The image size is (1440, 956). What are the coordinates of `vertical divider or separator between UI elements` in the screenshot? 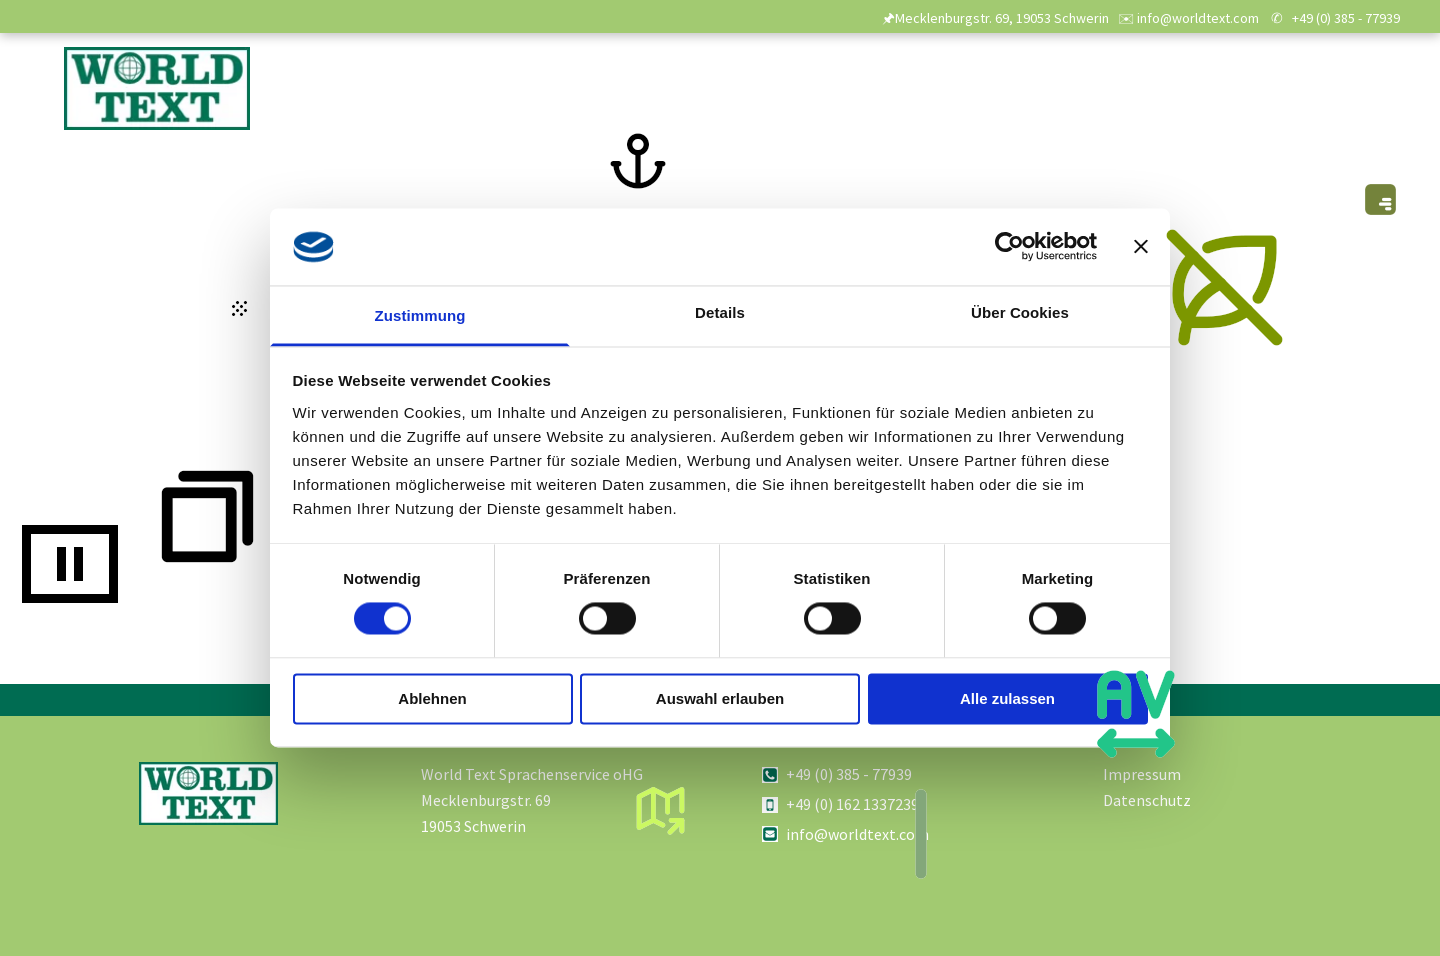 It's located at (921, 834).